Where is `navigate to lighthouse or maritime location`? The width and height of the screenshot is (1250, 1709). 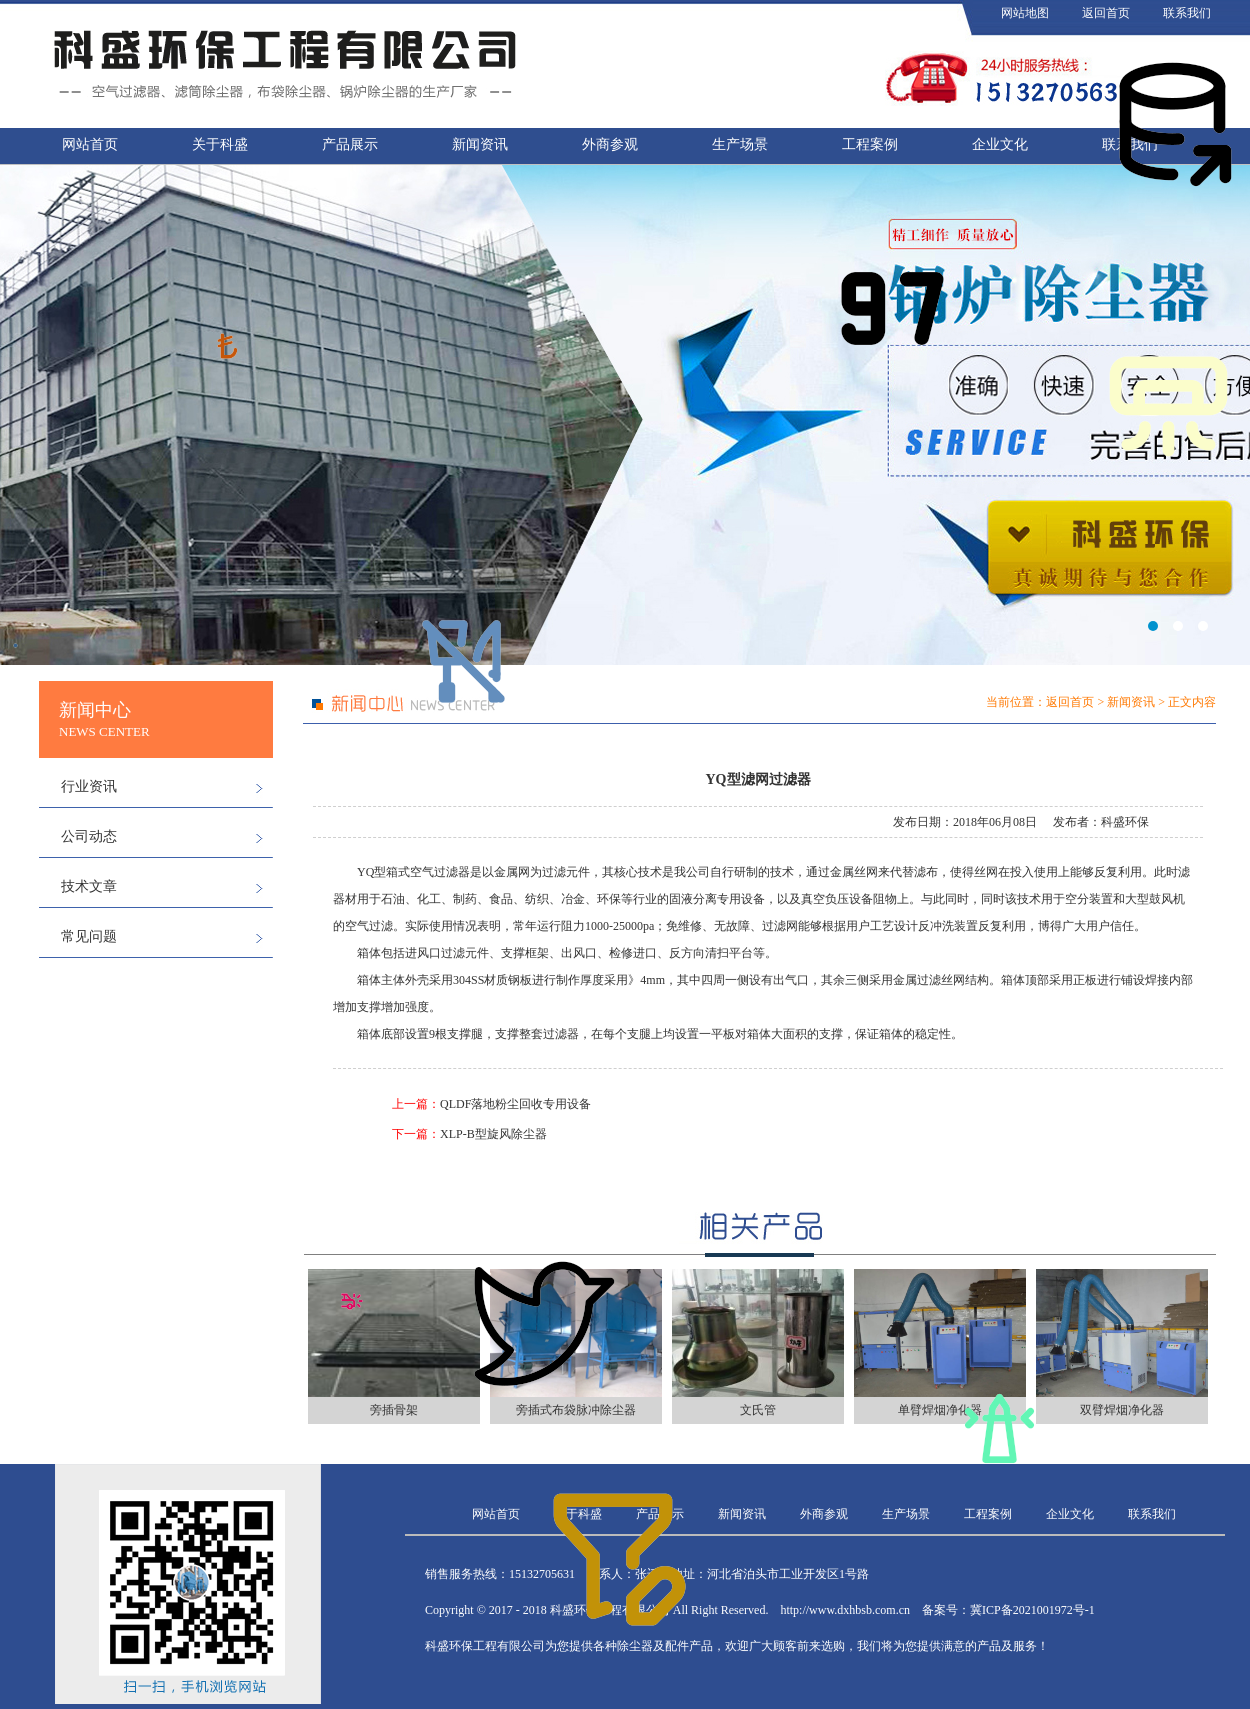 navigate to lighthouse or maritime location is located at coordinates (999, 1428).